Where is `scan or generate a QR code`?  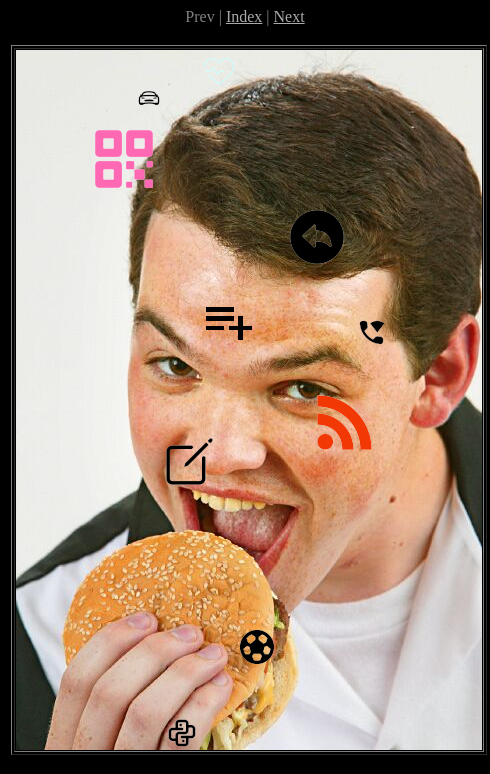 scan or generate a QR code is located at coordinates (124, 159).